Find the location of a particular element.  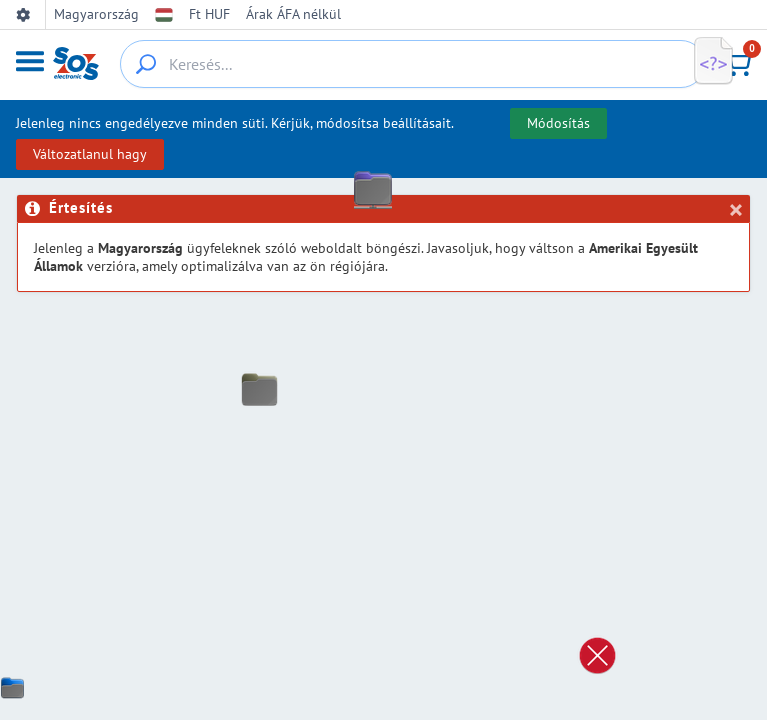

open a folder to view its contents is located at coordinates (259, 389).